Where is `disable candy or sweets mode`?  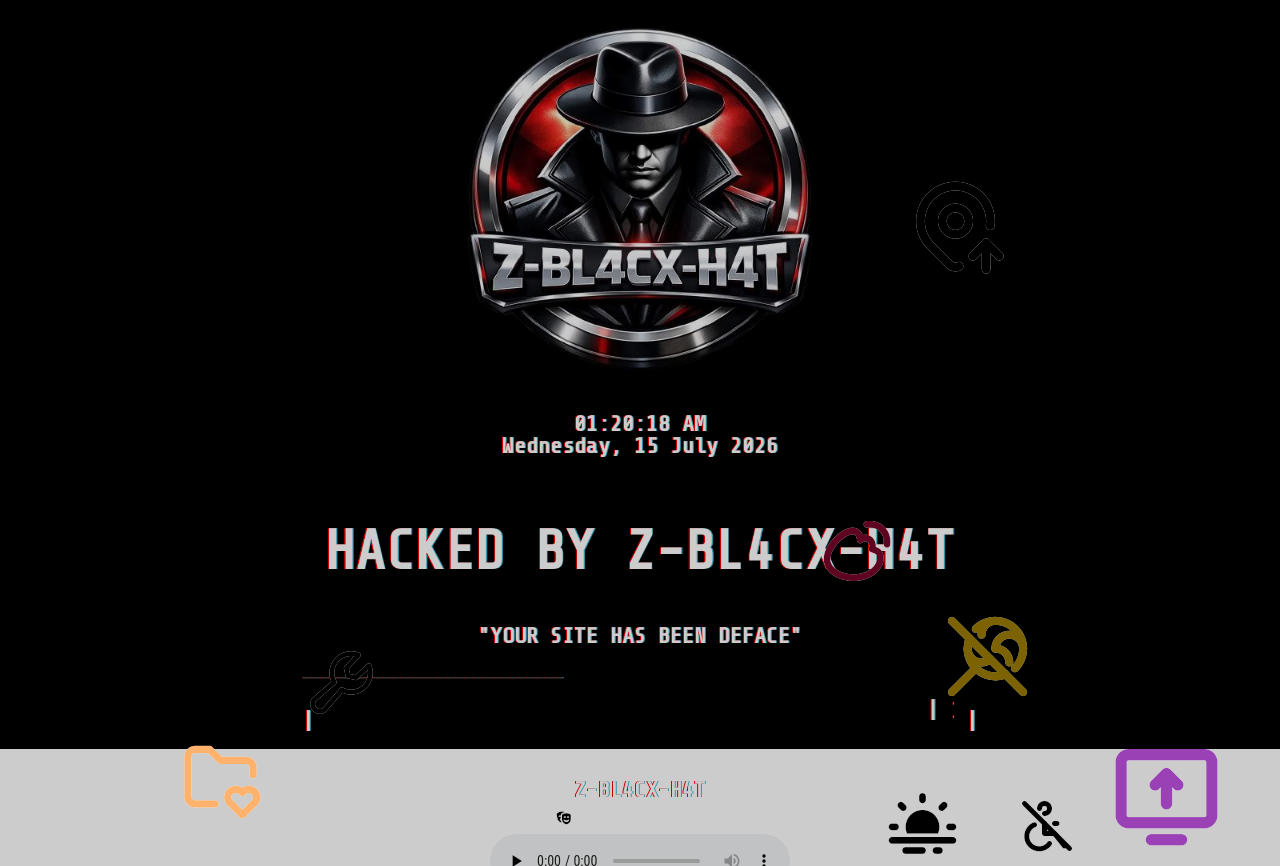
disable candy or sweets mode is located at coordinates (987, 656).